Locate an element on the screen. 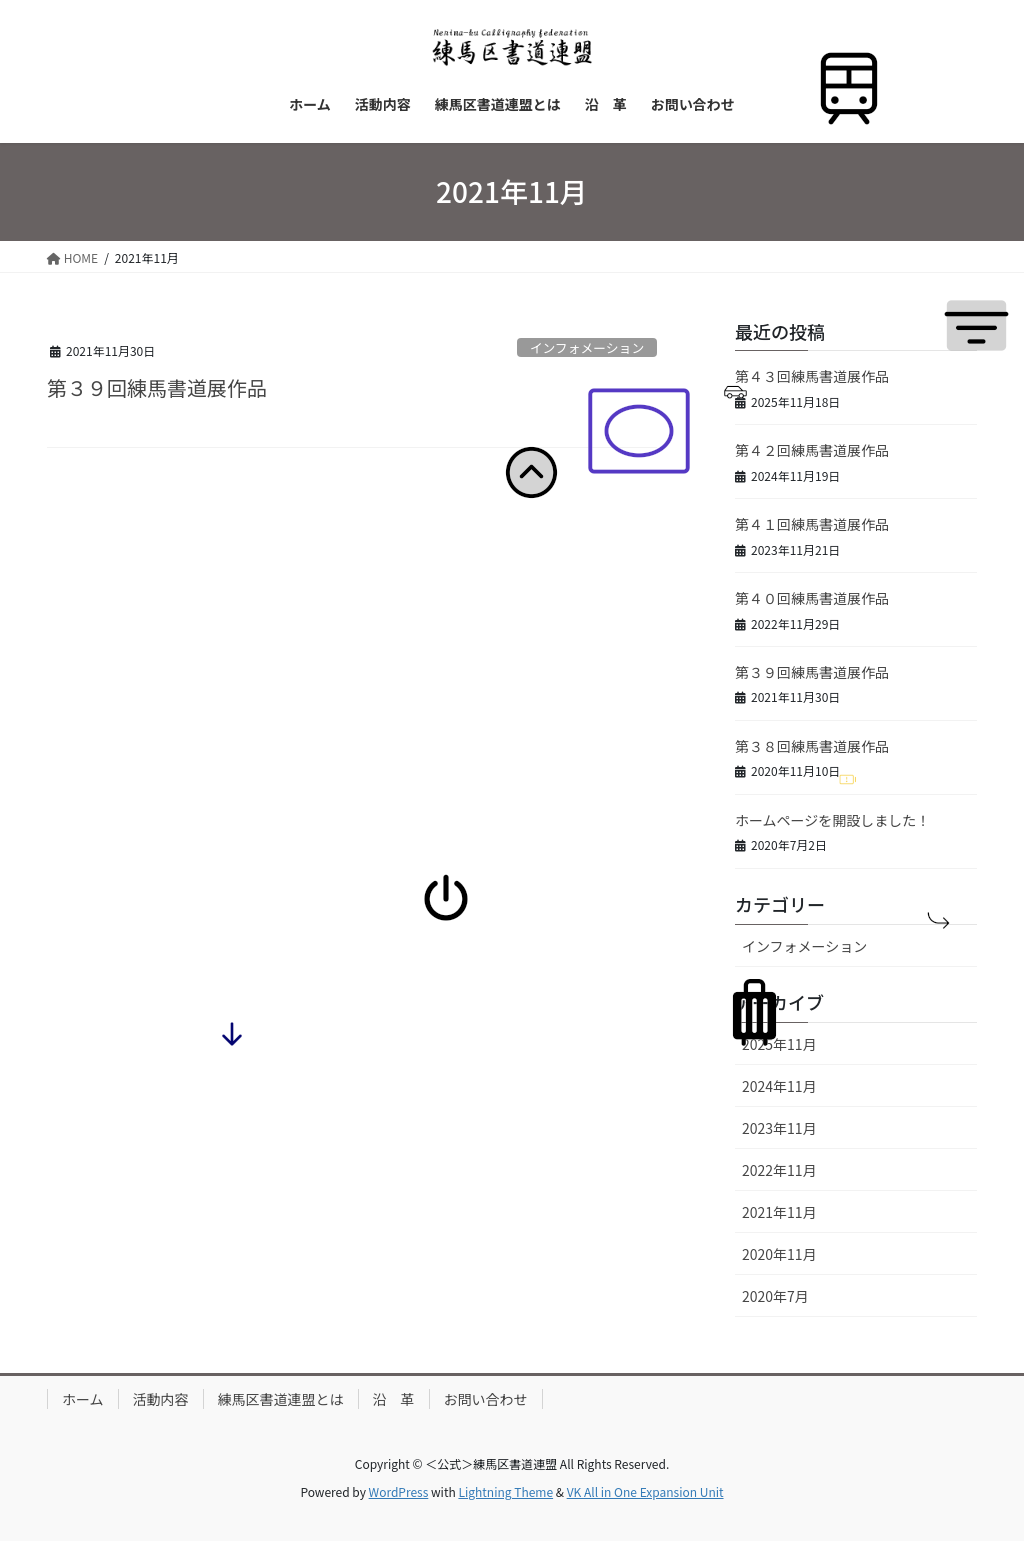 This screenshot has height=1541, width=1024. access train schedules or rail services is located at coordinates (849, 86).